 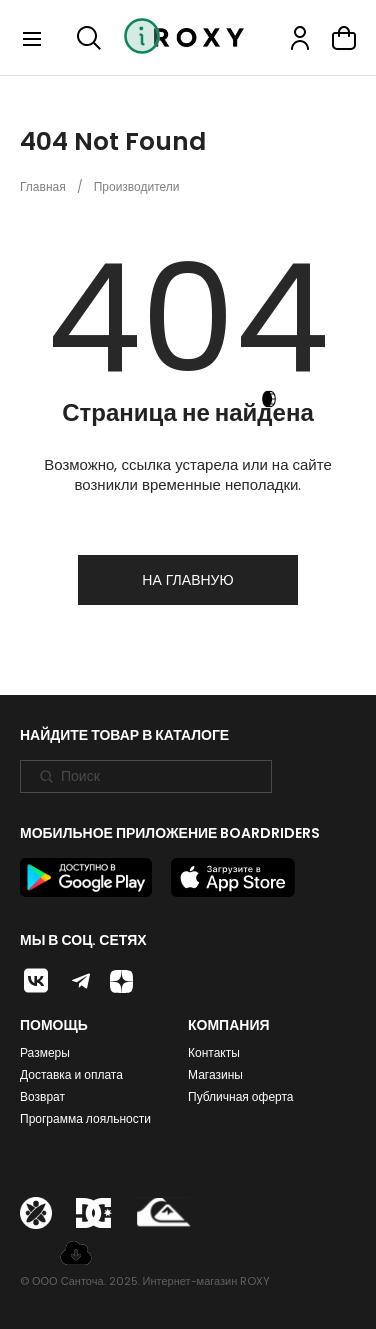 I want to click on download file from cloud storage, so click(x=76, y=1253).